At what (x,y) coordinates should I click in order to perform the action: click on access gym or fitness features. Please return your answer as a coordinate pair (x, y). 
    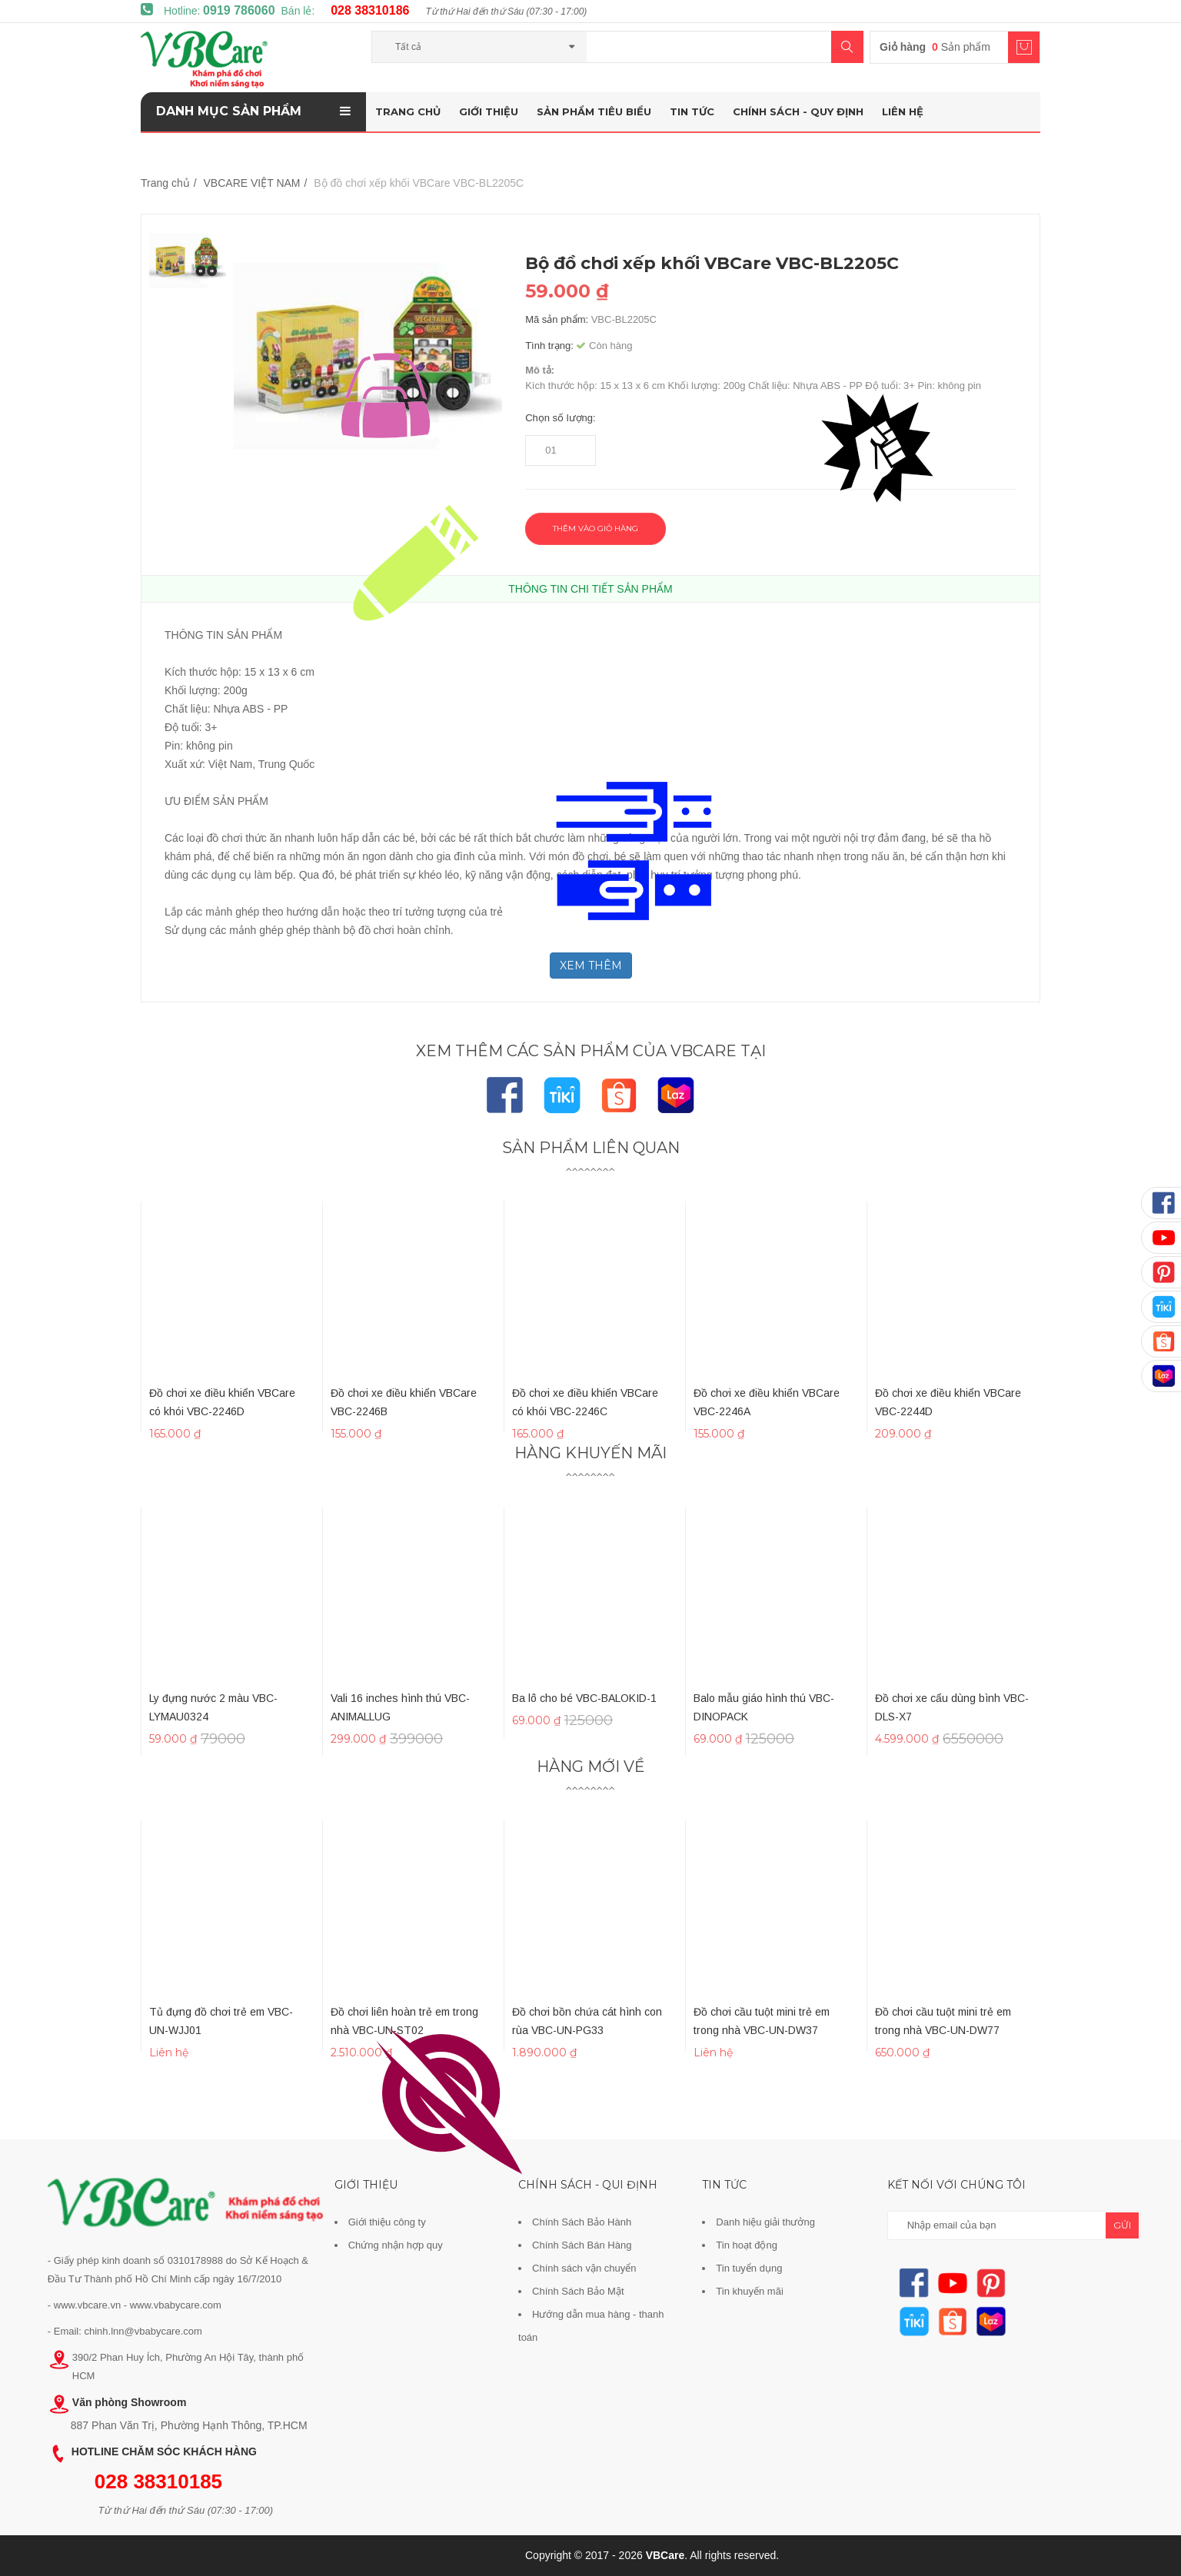
    Looking at the image, I should click on (385, 395).